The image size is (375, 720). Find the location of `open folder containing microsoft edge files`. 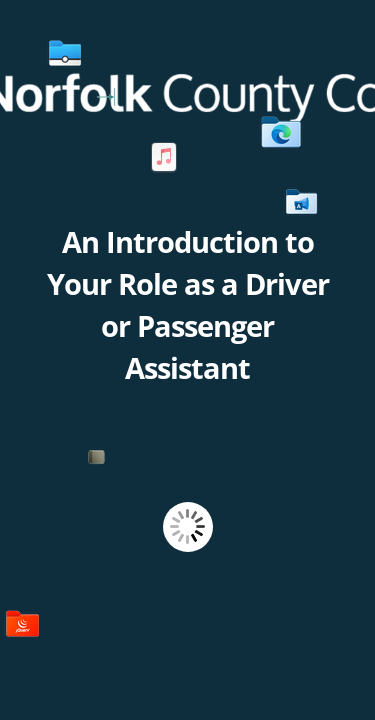

open folder containing microsoft edge files is located at coordinates (281, 133).